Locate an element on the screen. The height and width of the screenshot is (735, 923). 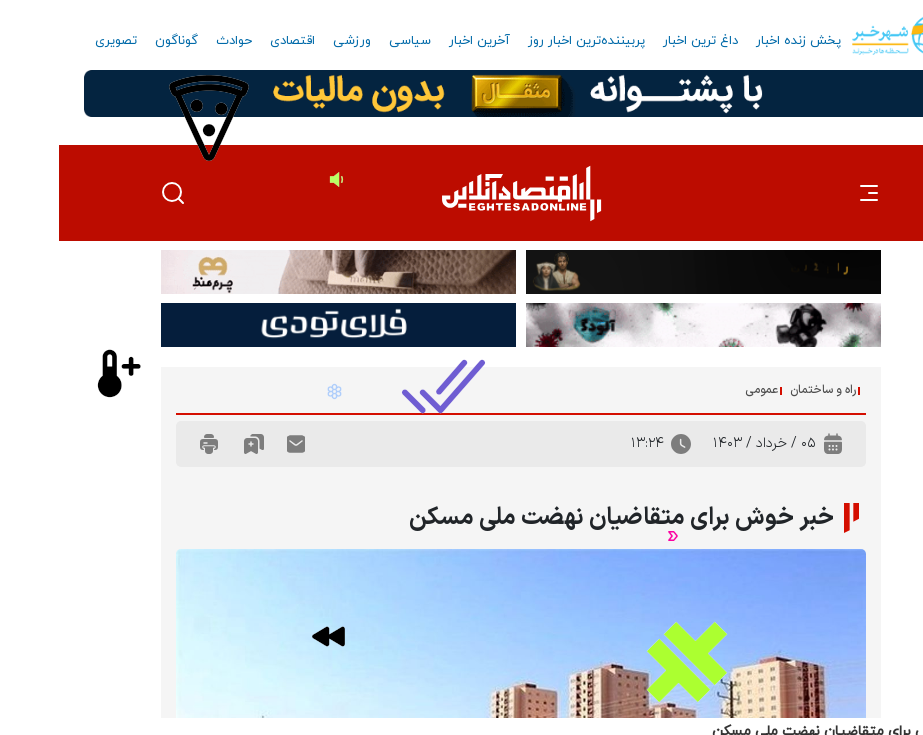
skip to previous track is located at coordinates (328, 636).